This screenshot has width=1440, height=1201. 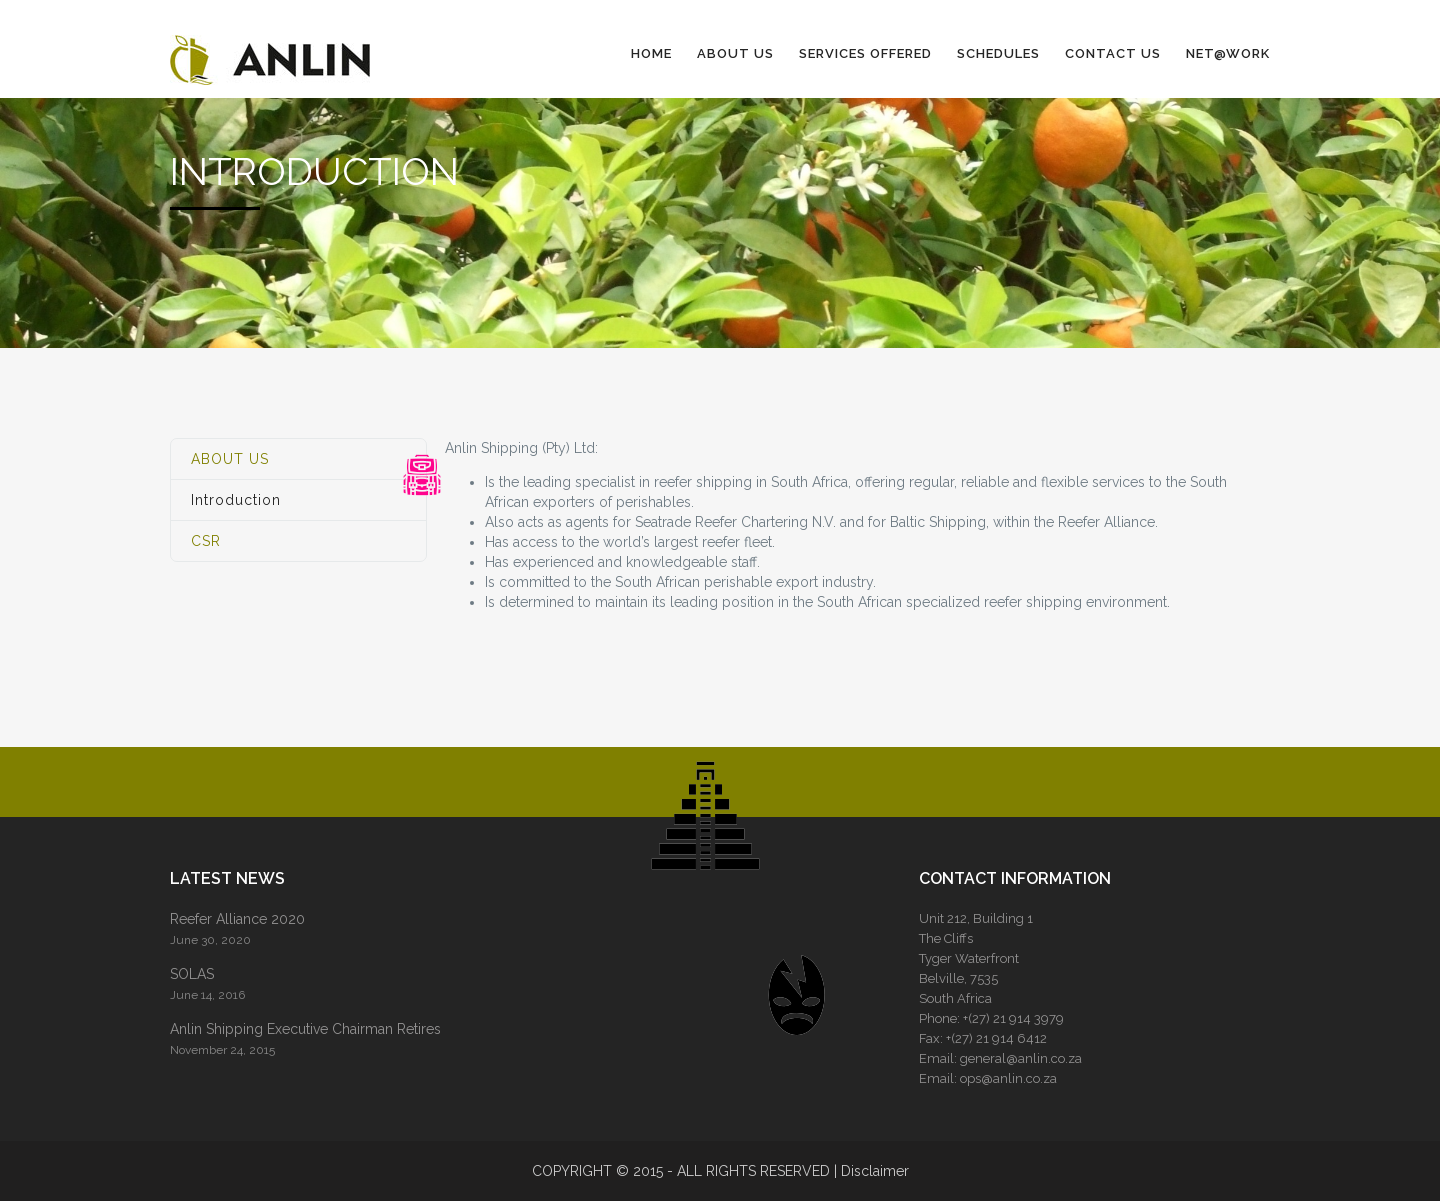 What do you see at coordinates (794, 994) in the screenshot?
I see `select a superhero or villain character` at bounding box center [794, 994].